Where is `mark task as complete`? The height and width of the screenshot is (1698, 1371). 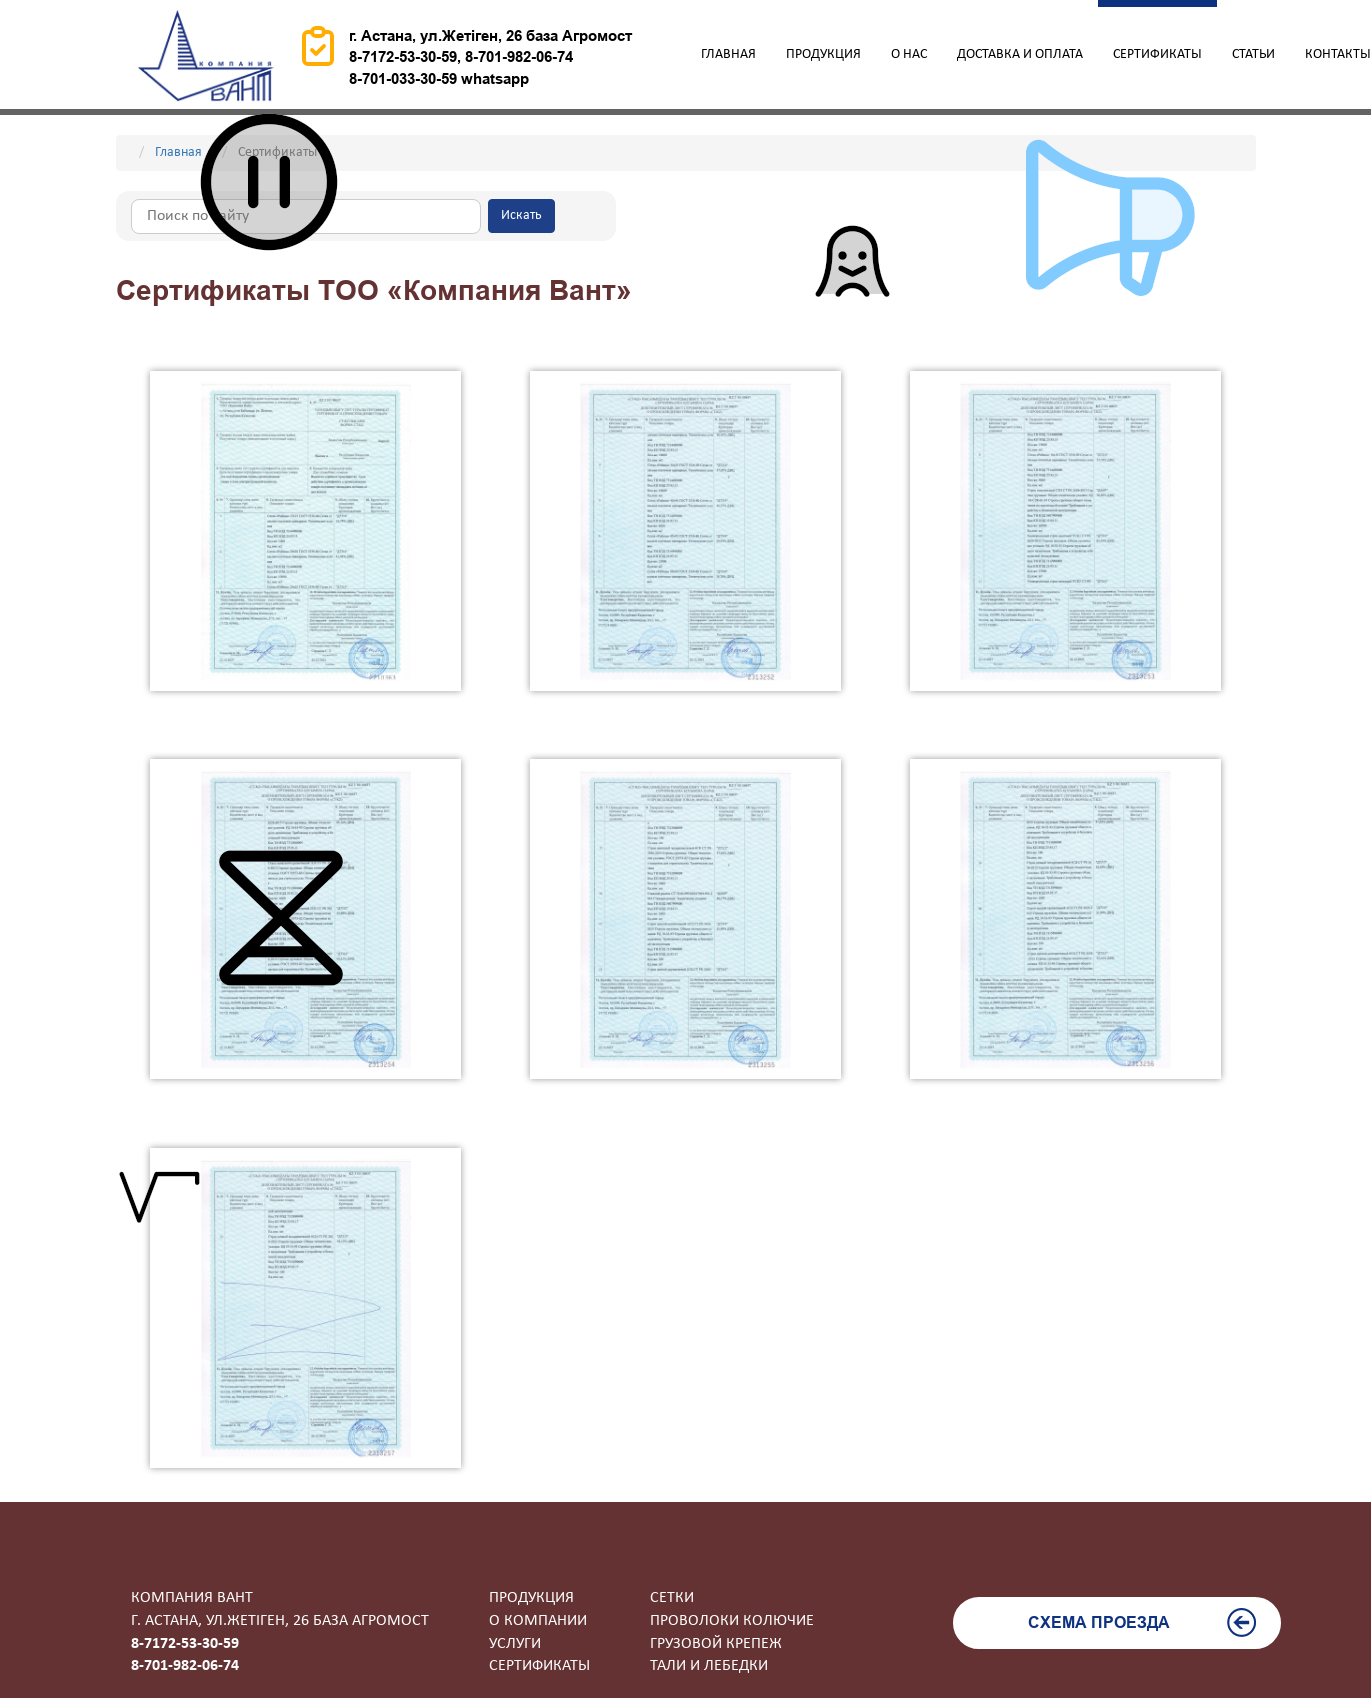 mark task as complete is located at coordinates (318, 46).